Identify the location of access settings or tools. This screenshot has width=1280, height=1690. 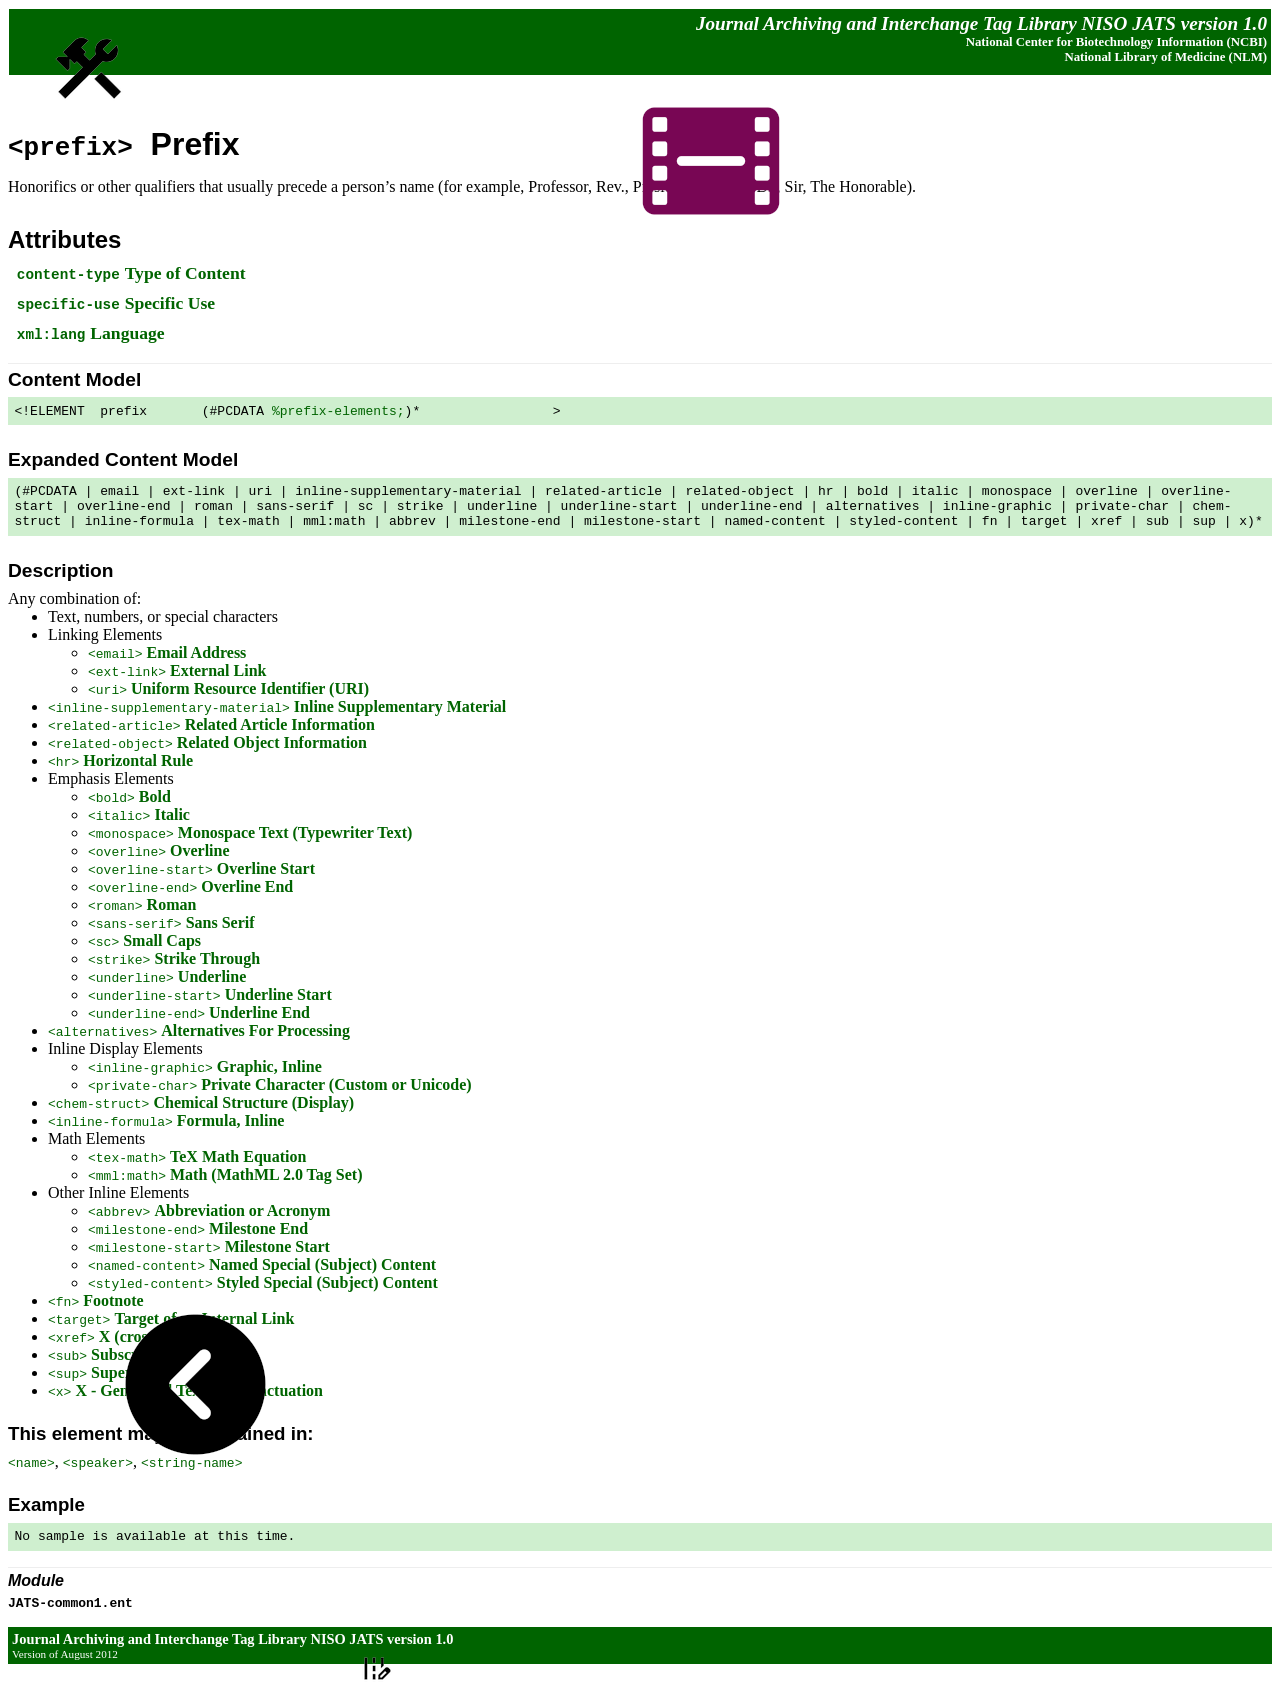
(88, 68).